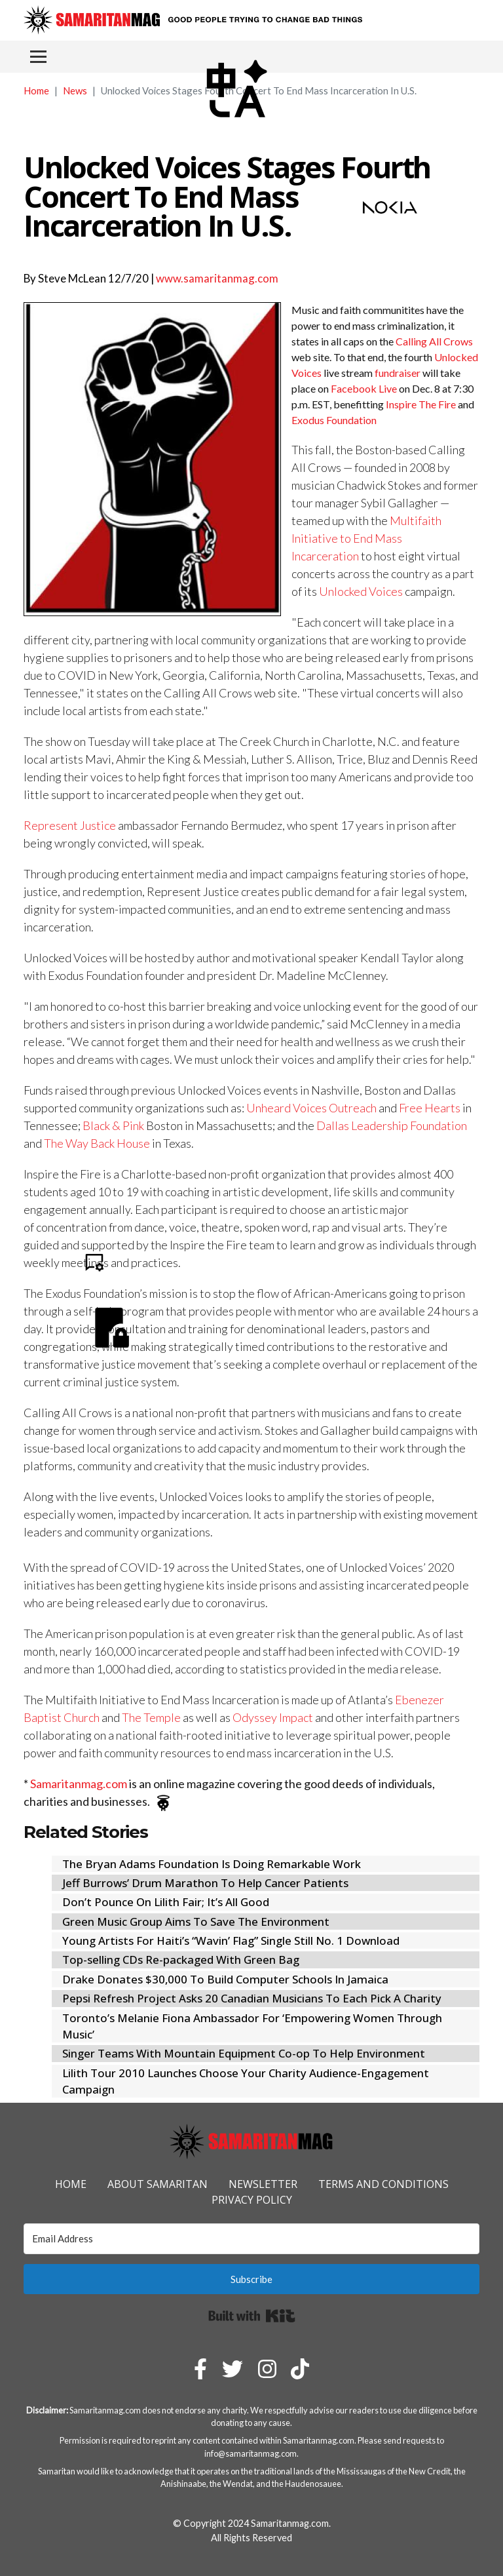  I want to click on translate text using AI, so click(235, 91).